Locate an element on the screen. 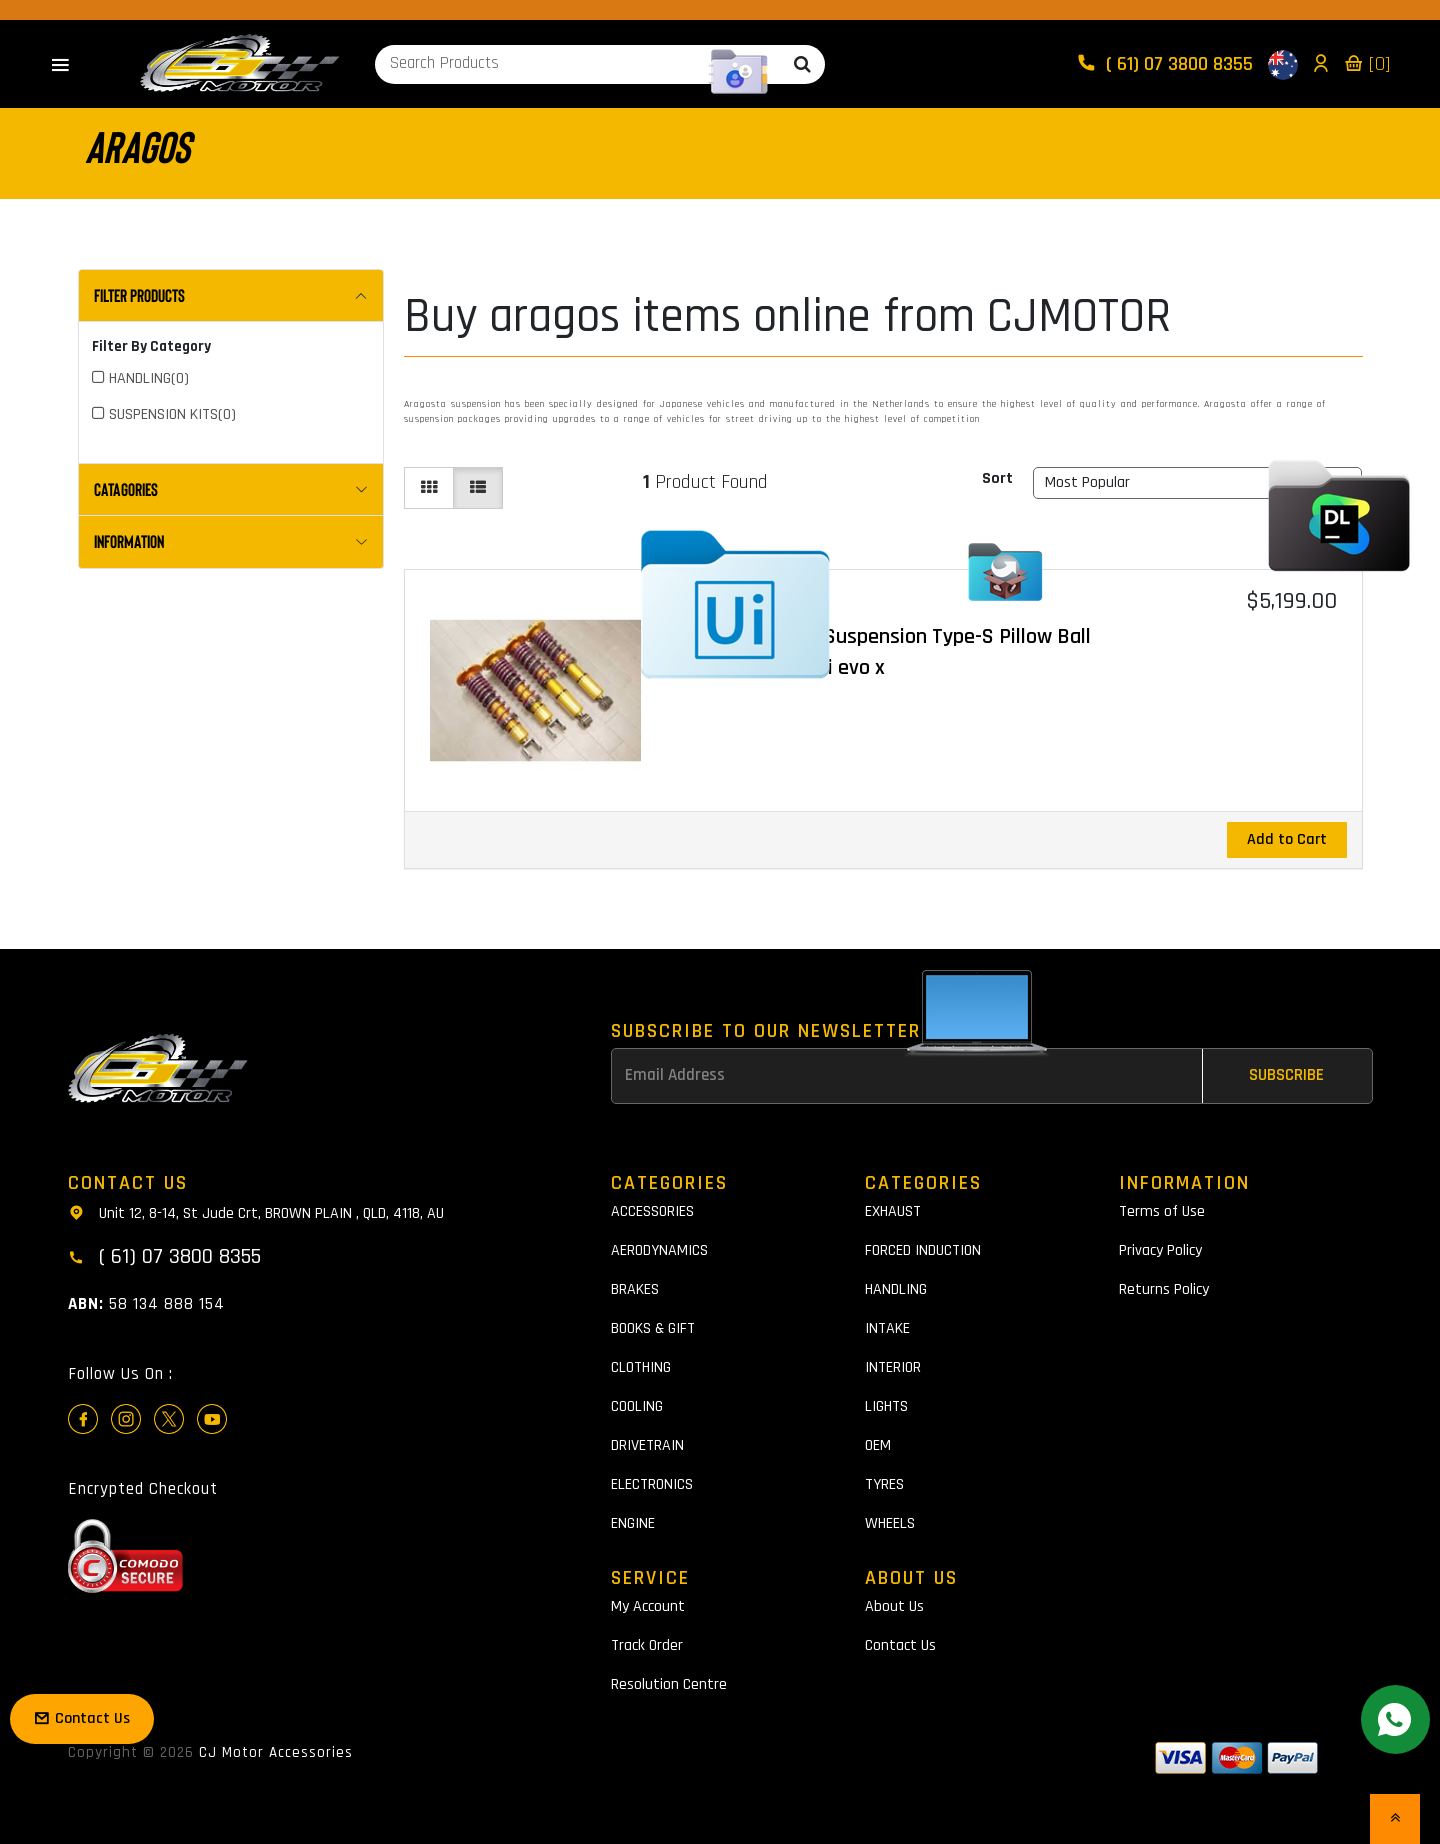 Image resolution: width=1440 pixels, height=1844 pixels. folder containing portableapps packages is located at coordinates (1005, 574).